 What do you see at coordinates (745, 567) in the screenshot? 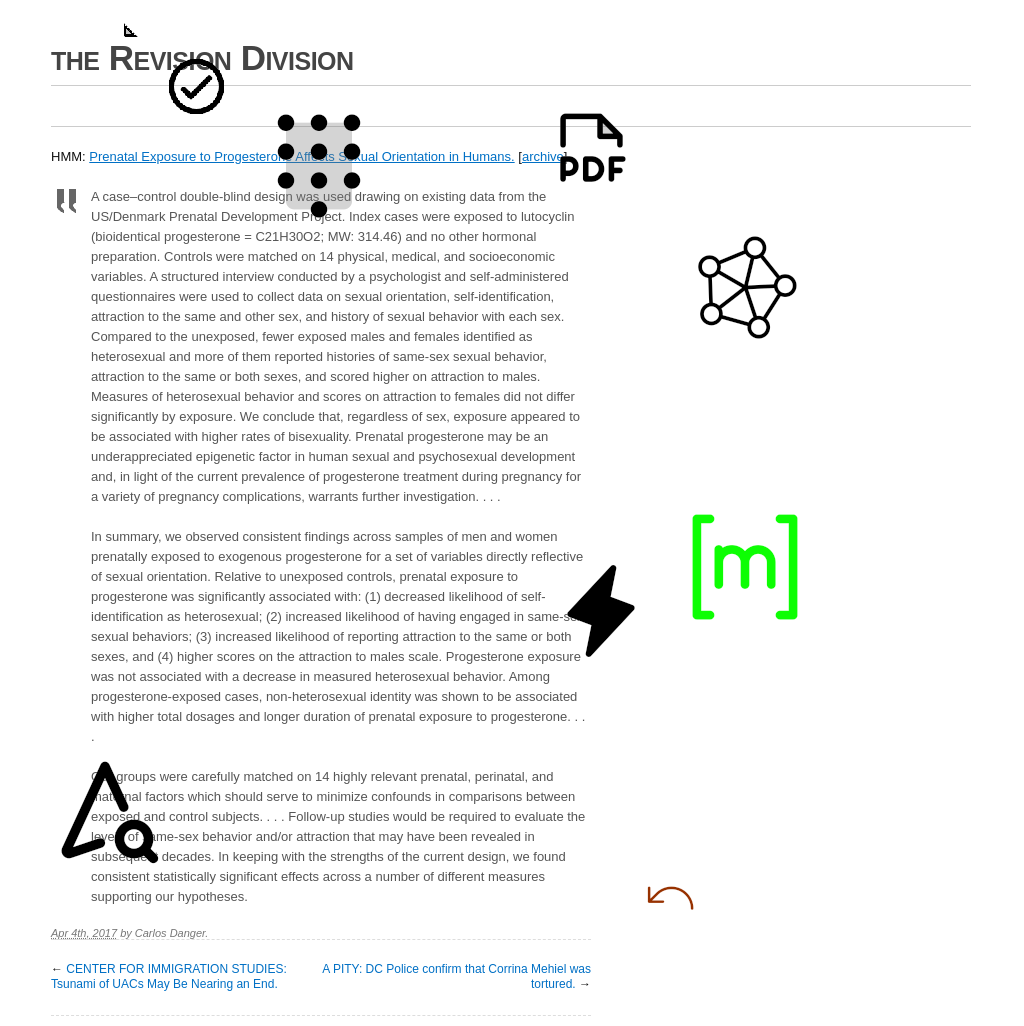
I see `matrix decentralized messaging platform logo` at bounding box center [745, 567].